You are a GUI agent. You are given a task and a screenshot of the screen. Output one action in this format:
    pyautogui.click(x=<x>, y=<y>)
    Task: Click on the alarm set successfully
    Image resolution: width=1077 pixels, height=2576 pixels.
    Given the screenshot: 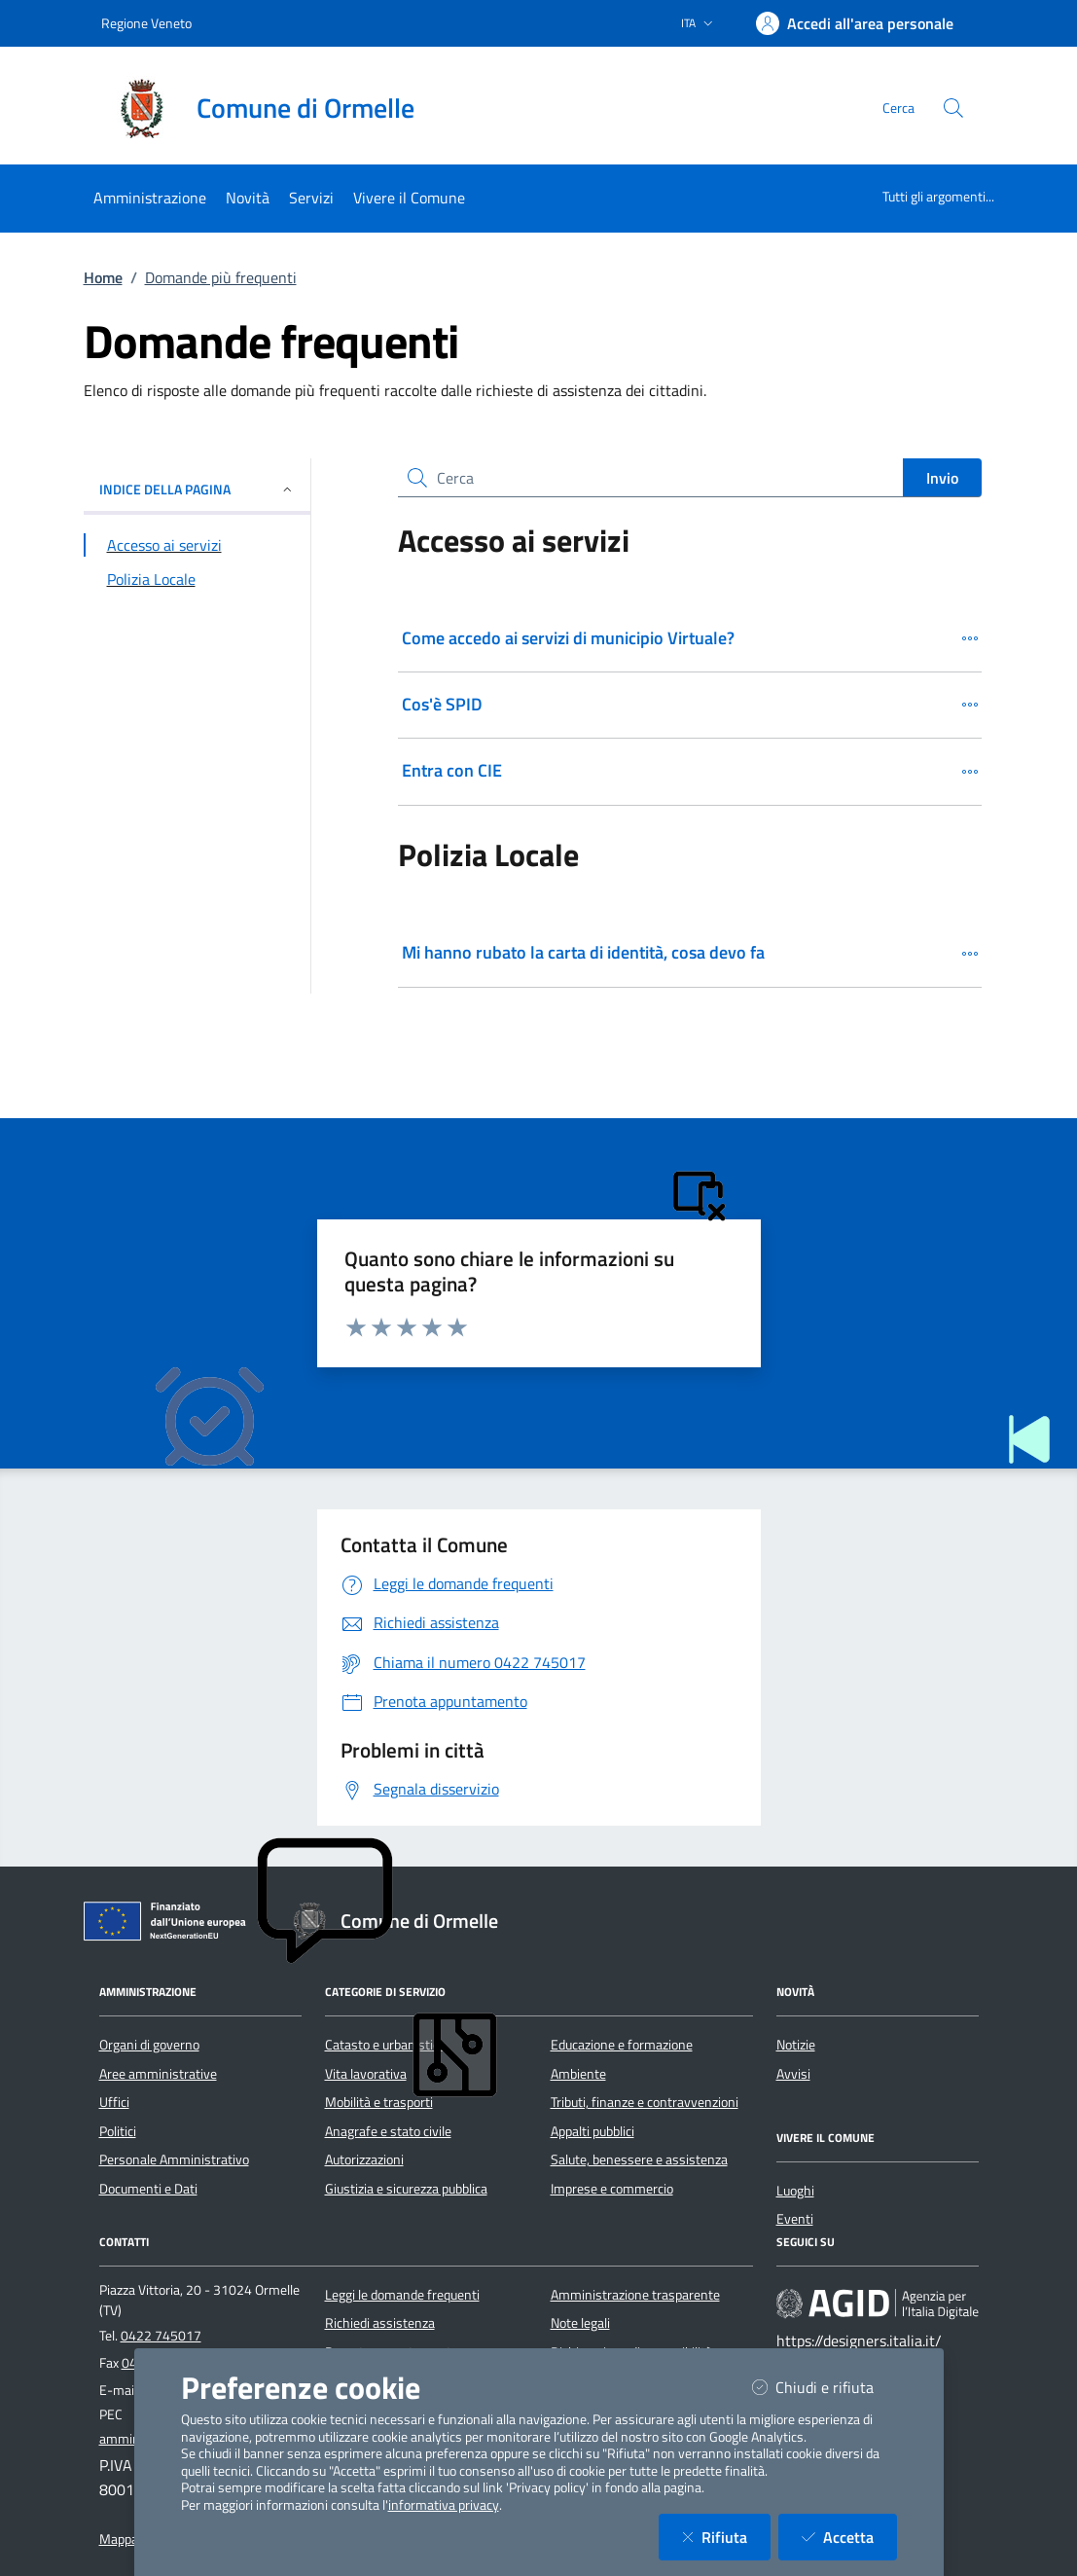 What is the action you would take?
    pyautogui.click(x=209, y=1416)
    